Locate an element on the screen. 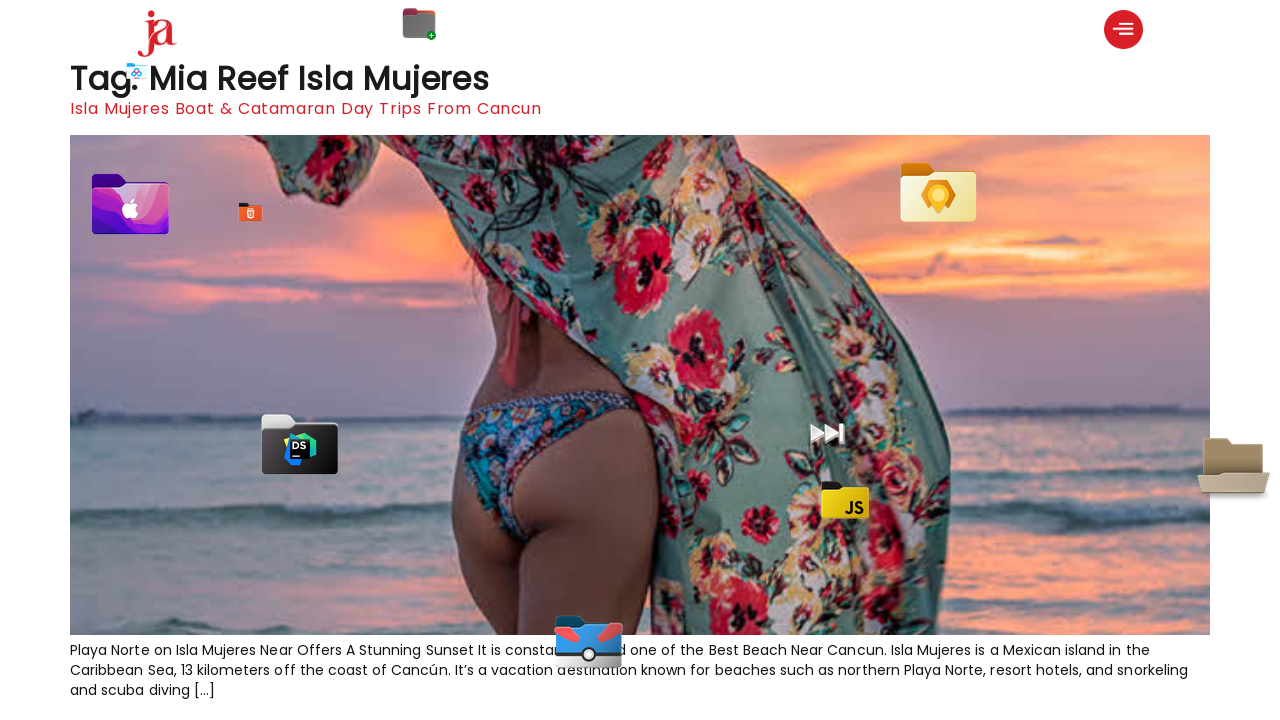 This screenshot has height=720, width=1280. open microsoft dynamics 365 field service folder is located at coordinates (938, 194).